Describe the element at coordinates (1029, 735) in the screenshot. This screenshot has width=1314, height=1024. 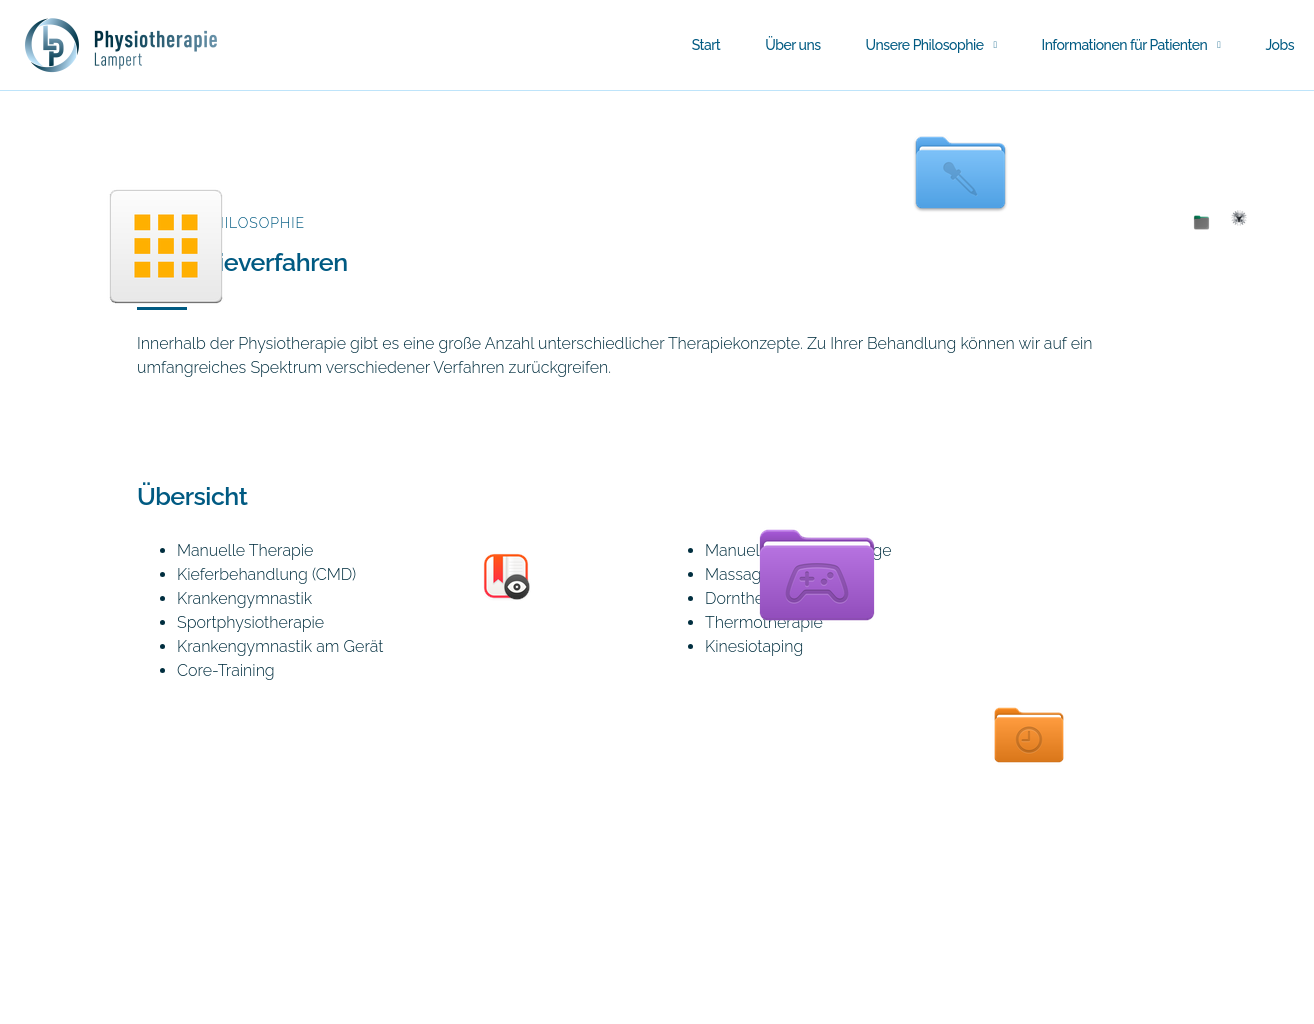
I see `access temporary files folder` at that location.